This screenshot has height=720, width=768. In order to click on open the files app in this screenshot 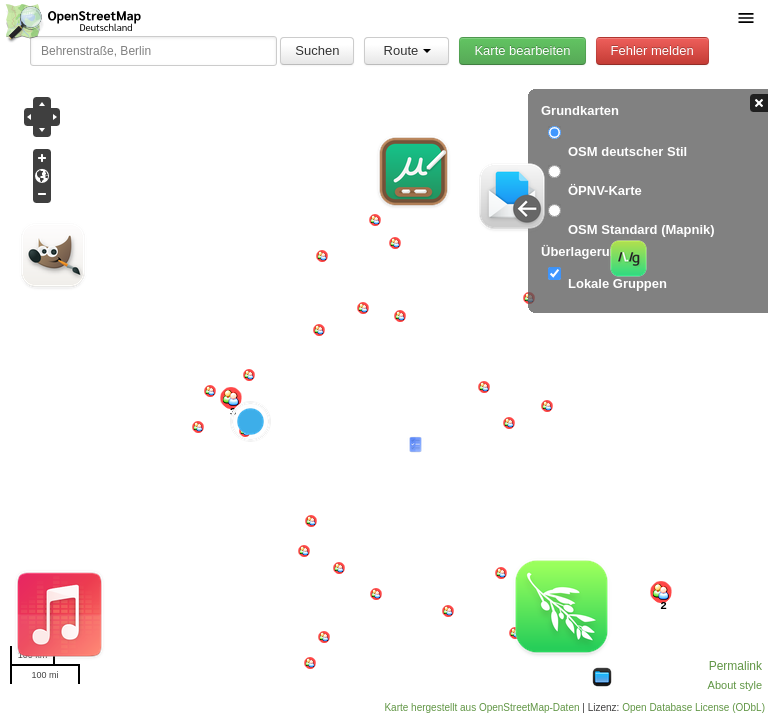, I will do `click(602, 677)`.